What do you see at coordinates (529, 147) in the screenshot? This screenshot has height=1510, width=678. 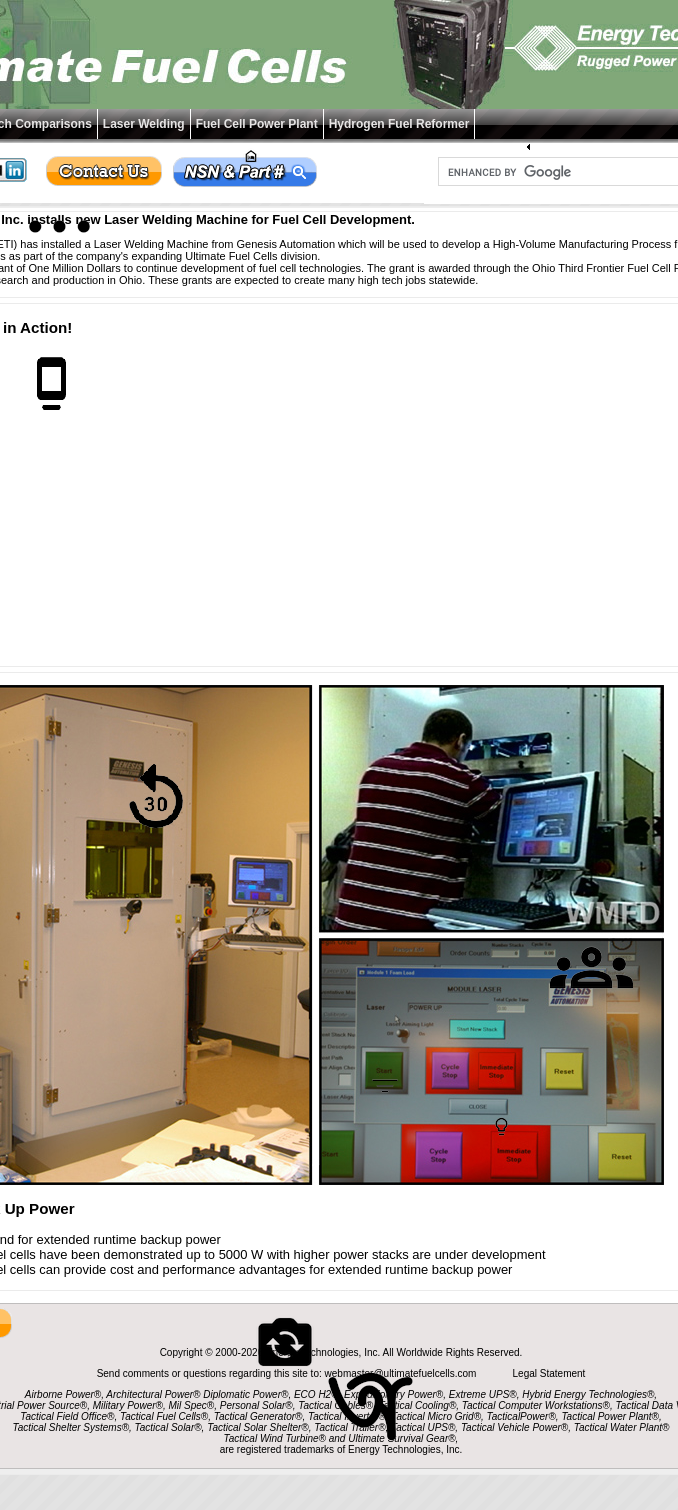 I see `navigate to the previous item or screen` at bounding box center [529, 147].